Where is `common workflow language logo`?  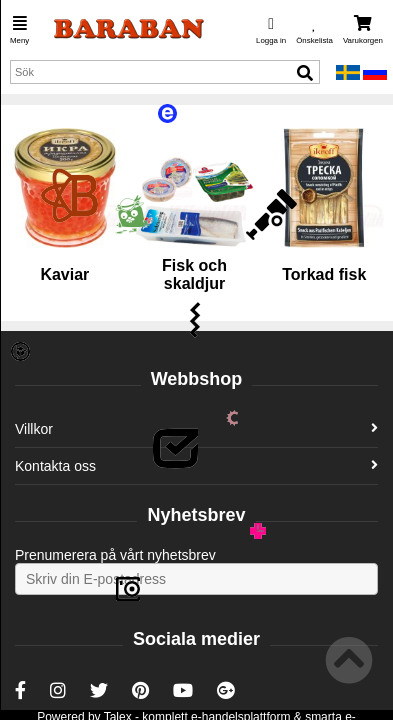 common workflow language logo is located at coordinates (195, 320).